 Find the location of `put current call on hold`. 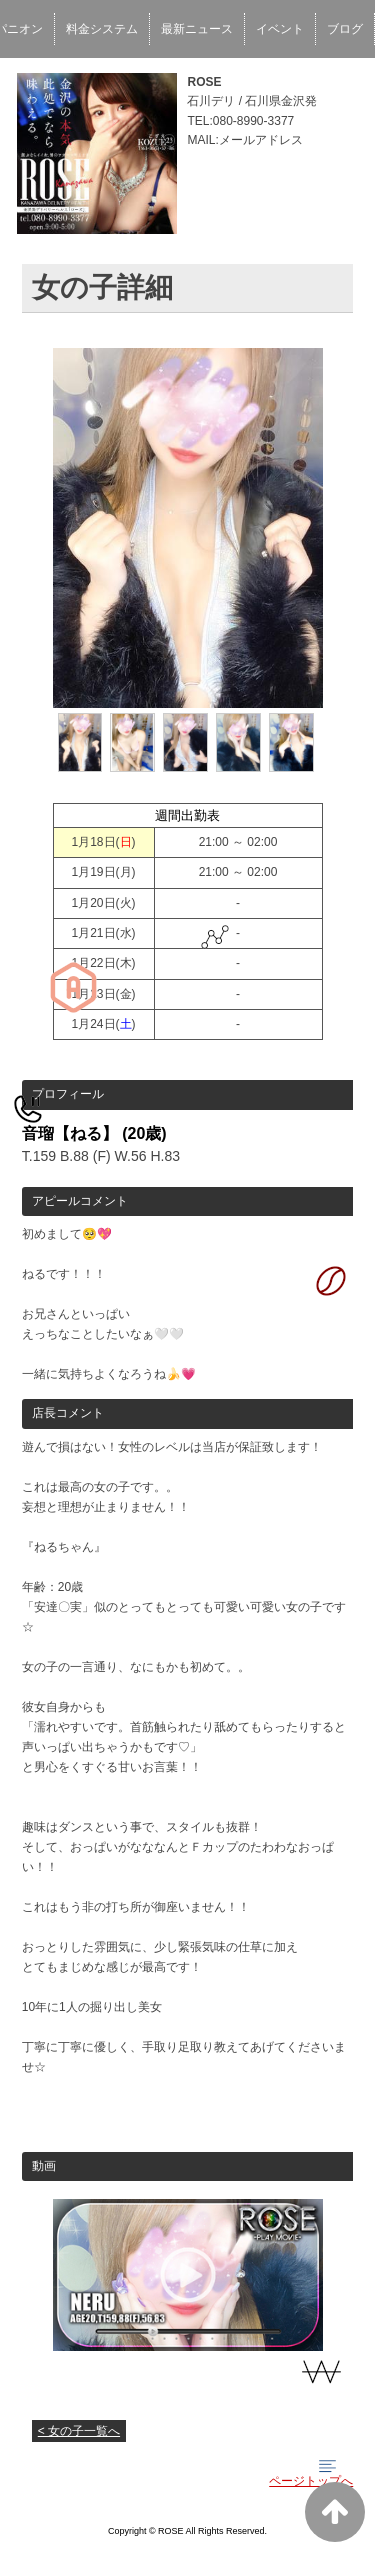

put current call on hold is located at coordinates (28, 1108).